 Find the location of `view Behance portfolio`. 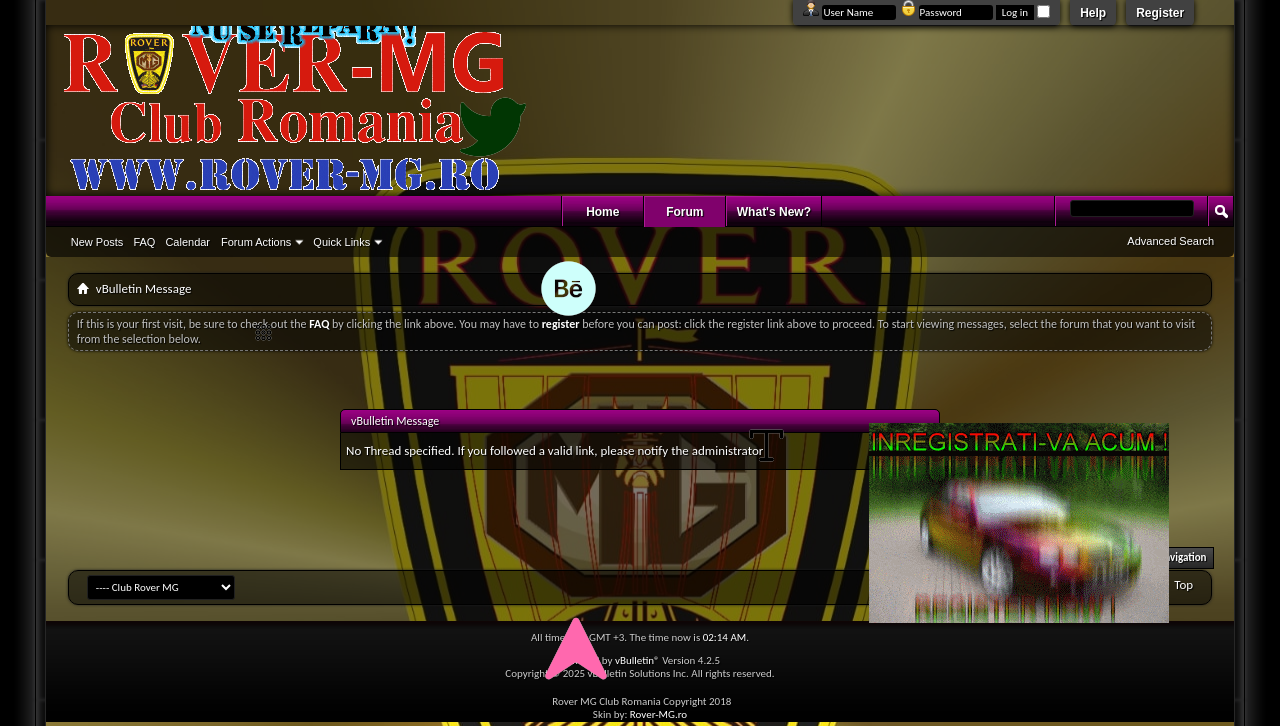

view Behance portfolio is located at coordinates (568, 288).